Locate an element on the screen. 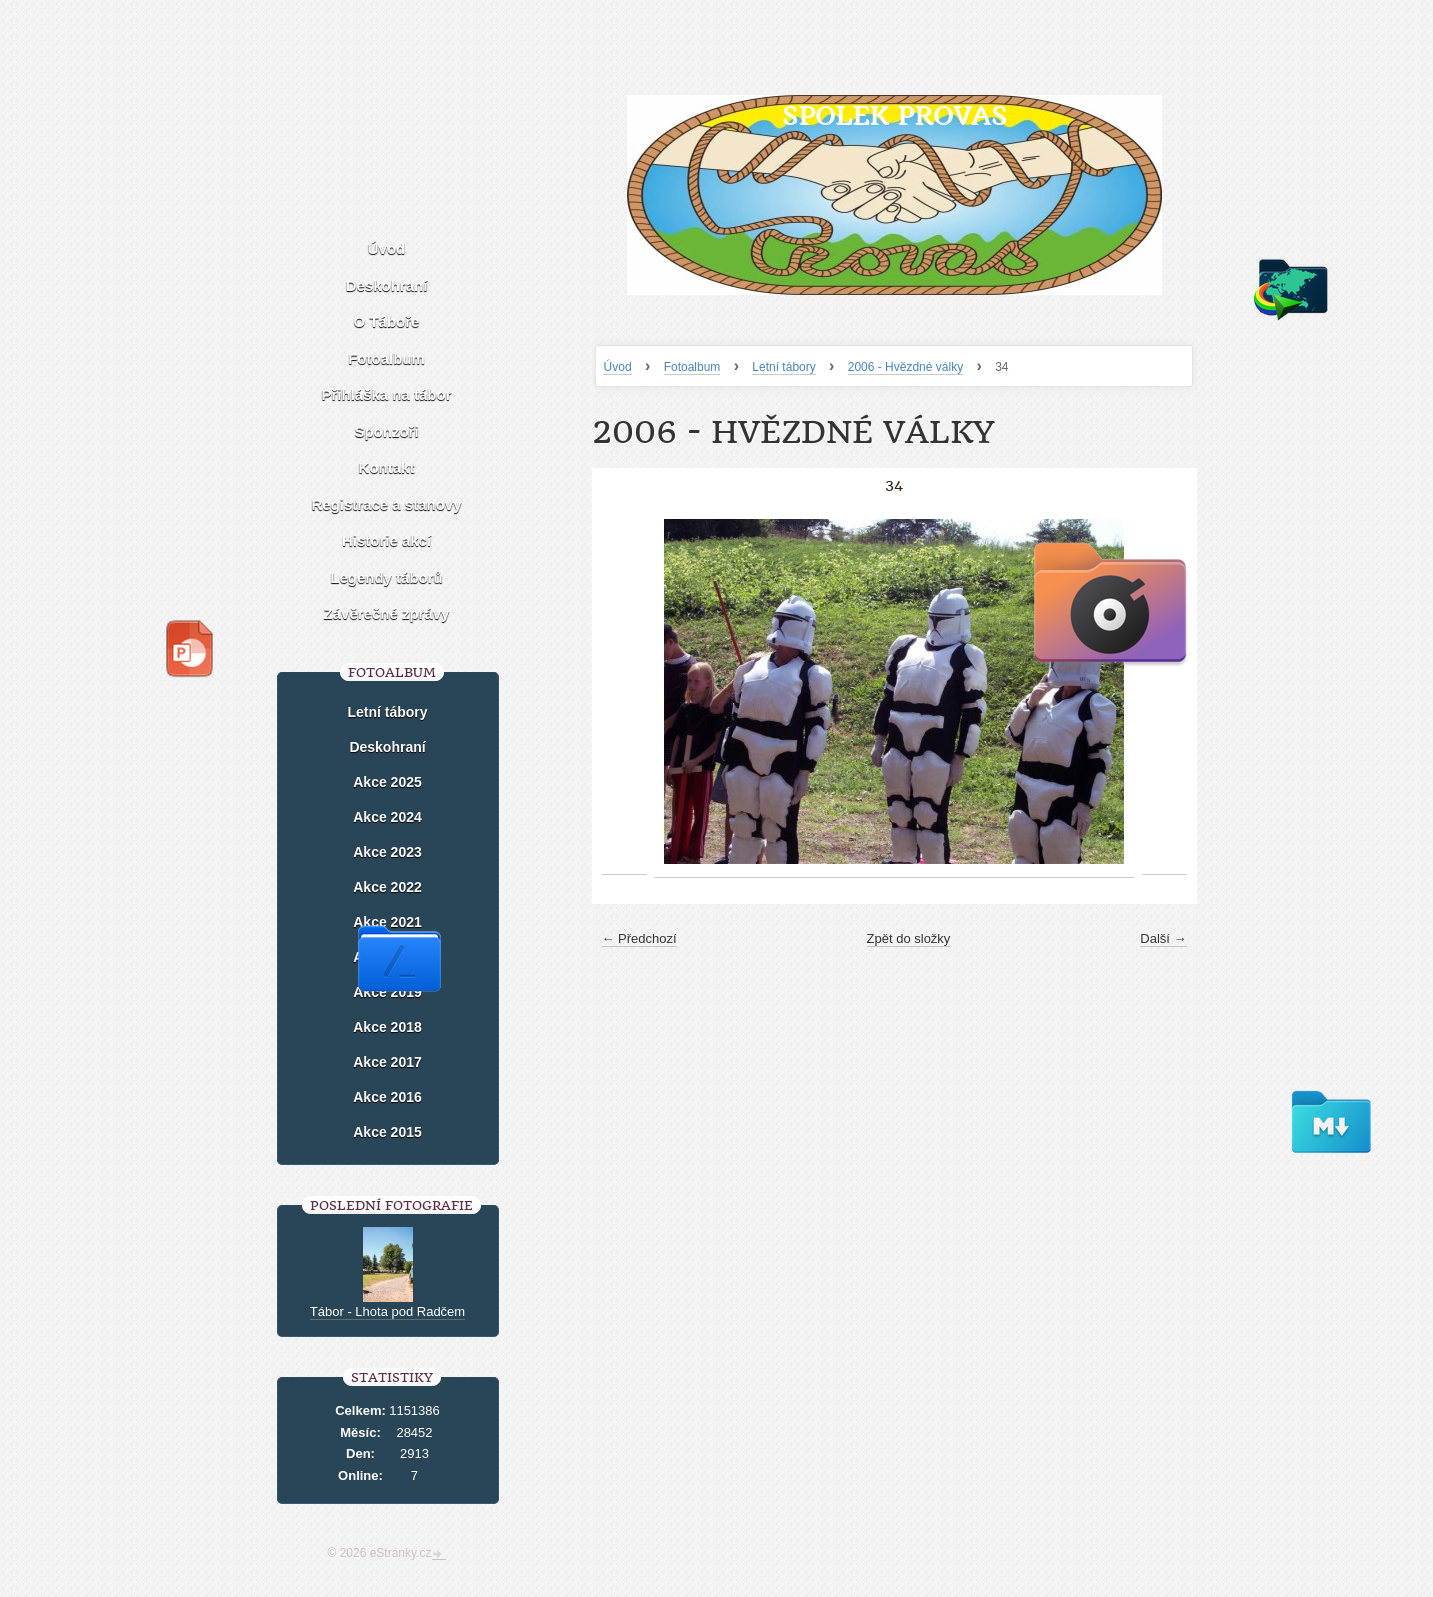 The width and height of the screenshot is (1433, 1597). a microsoft powerpoint file is located at coordinates (189, 648).